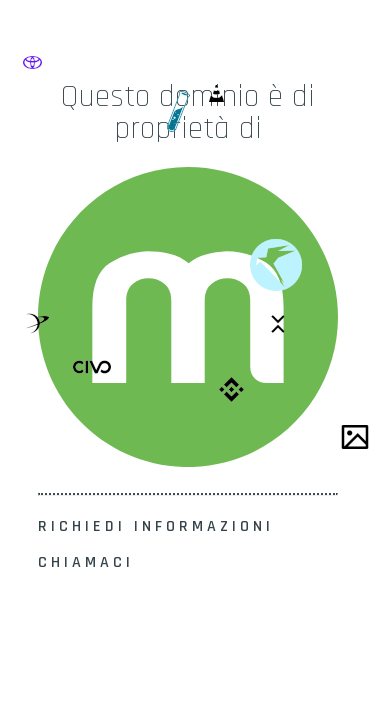 The image size is (375, 720). Describe the element at coordinates (178, 111) in the screenshot. I see `jekyll static site generator logo` at that location.